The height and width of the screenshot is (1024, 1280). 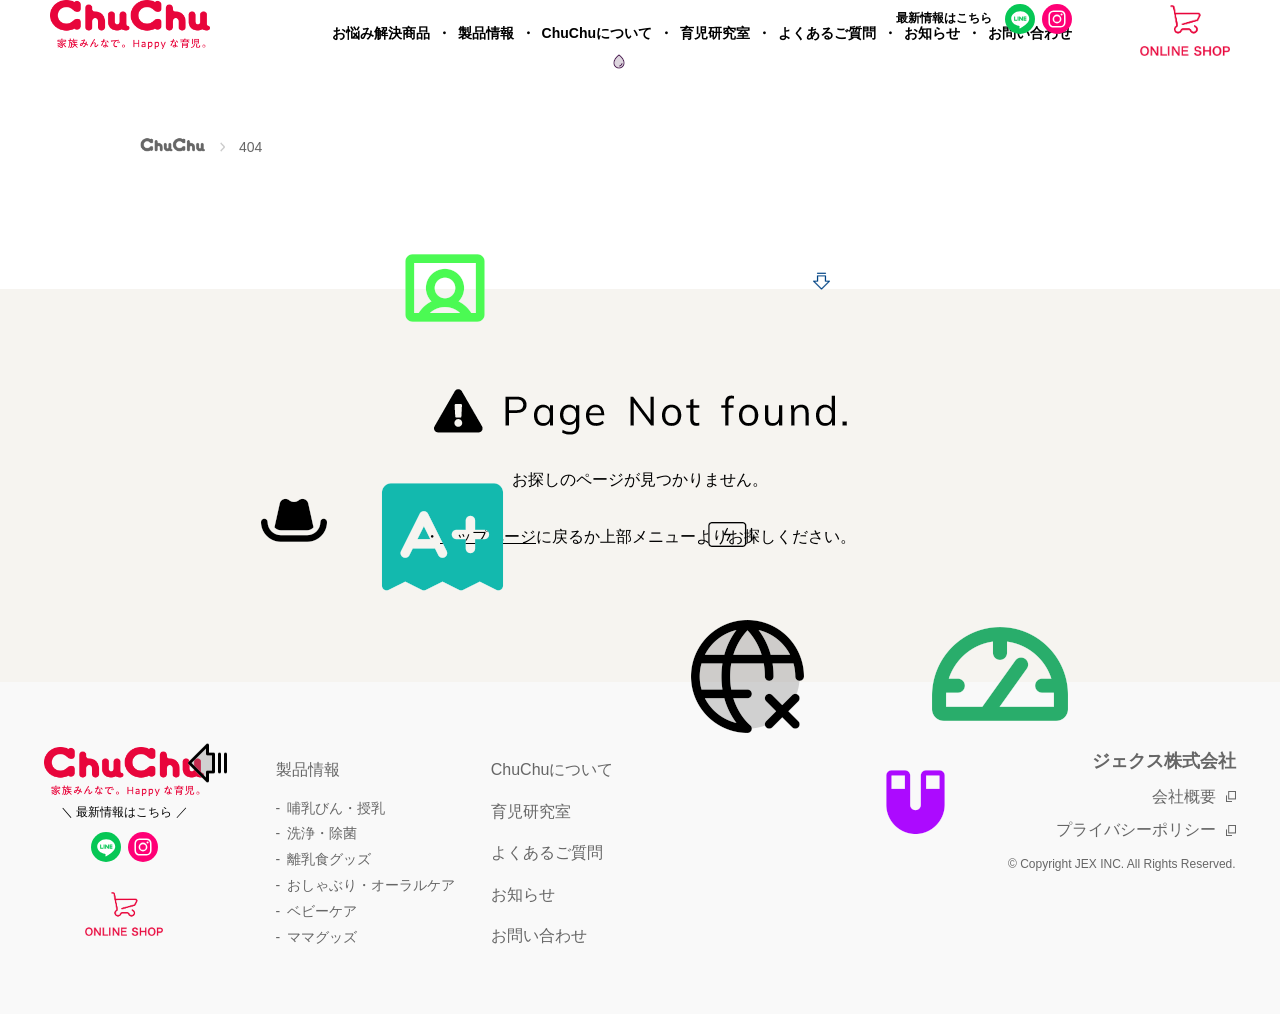 I want to click on indicates device is currently charging, so click(x=729, y=534).